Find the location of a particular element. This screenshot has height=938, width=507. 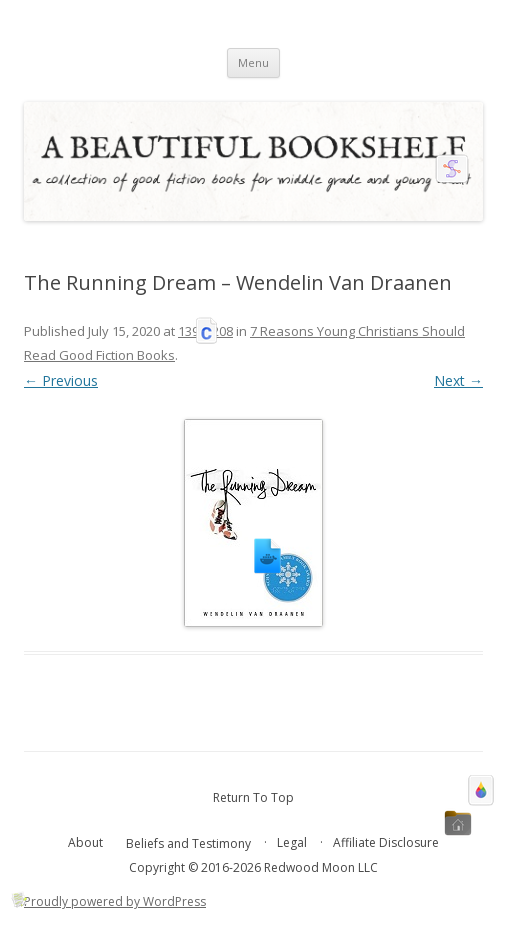

an SVG vector image file is located at coordinates (452, 168).